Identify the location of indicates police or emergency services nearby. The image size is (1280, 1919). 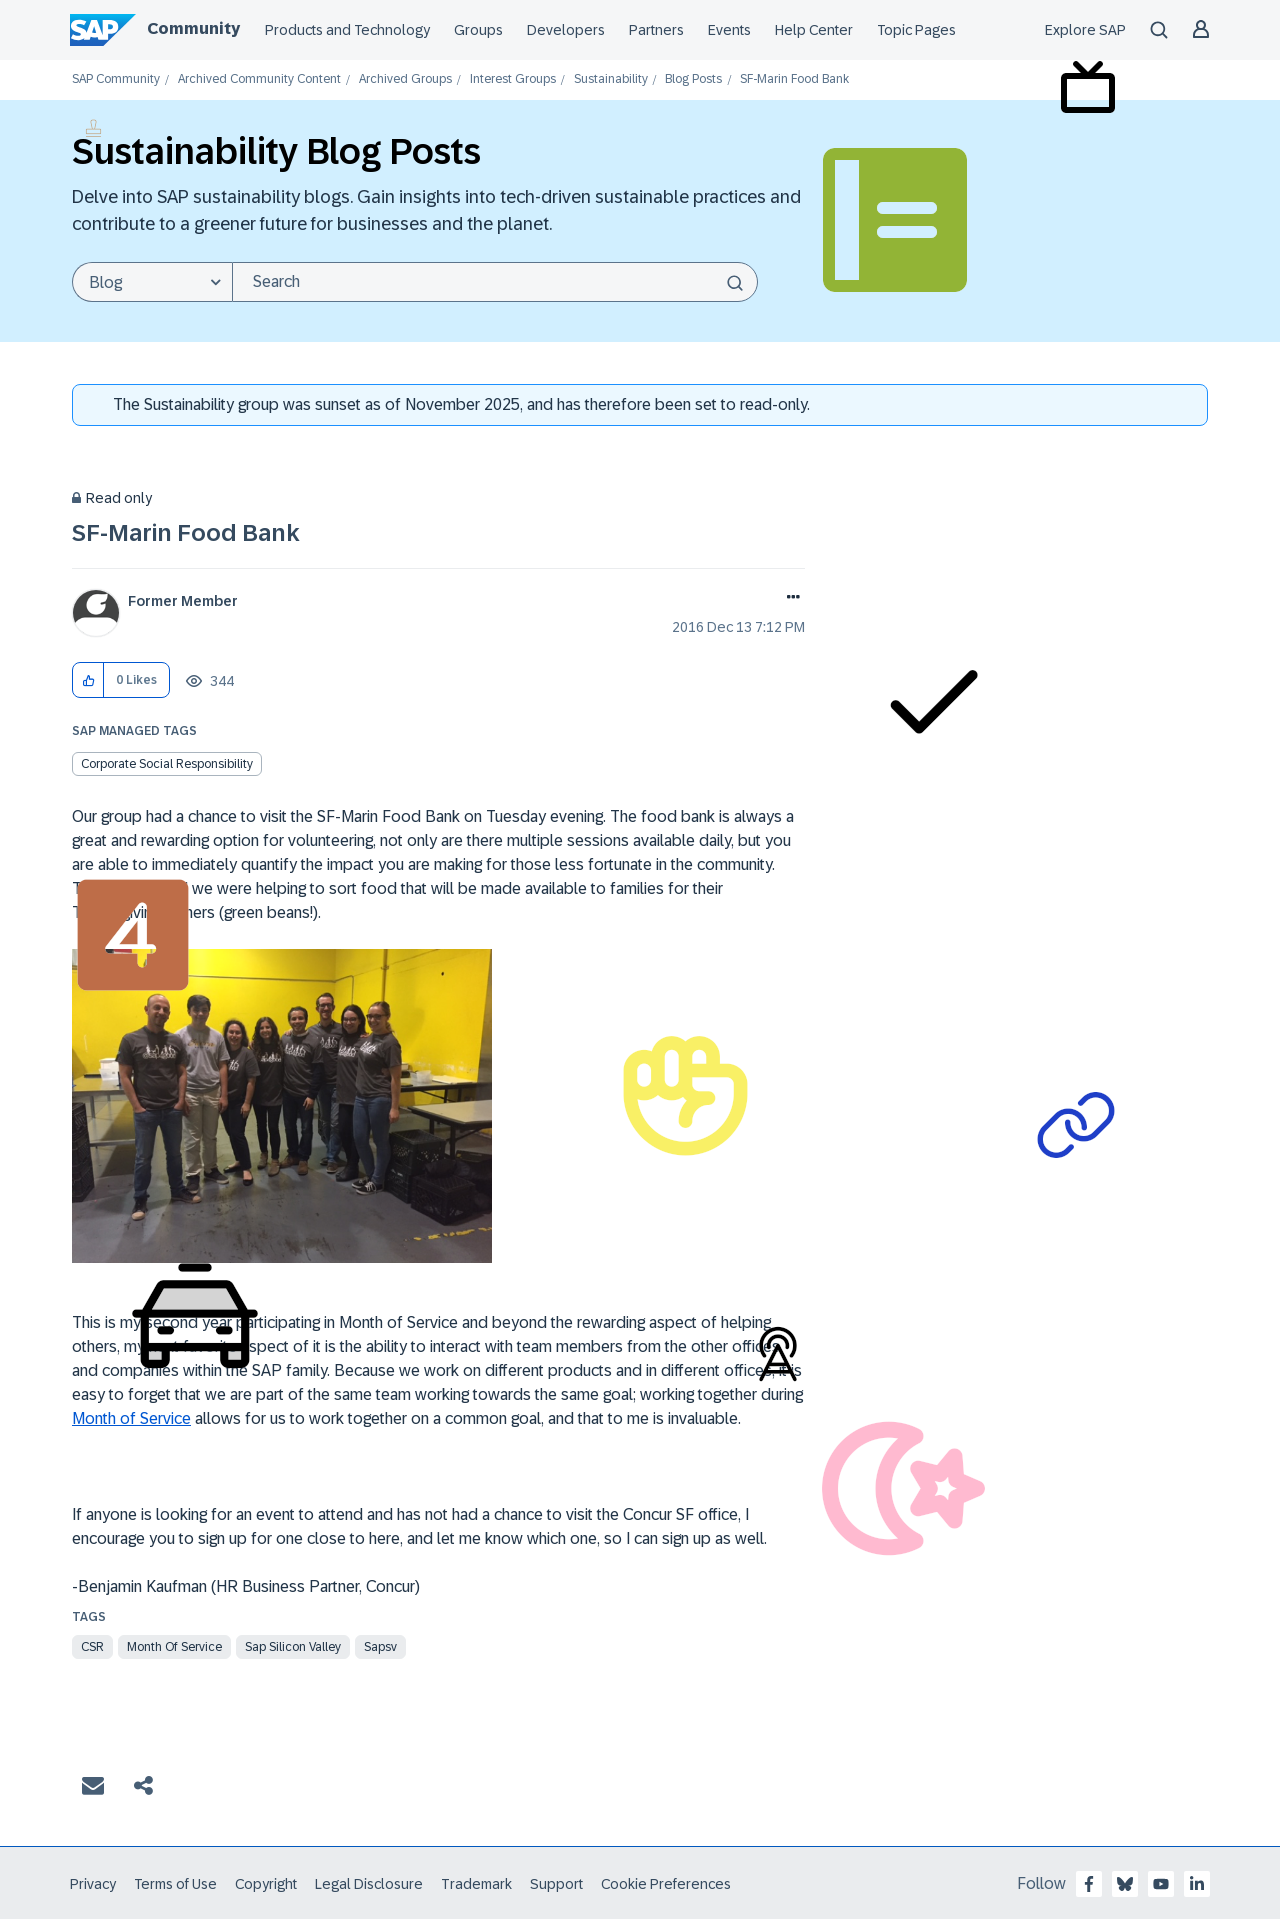
(195, 1322).